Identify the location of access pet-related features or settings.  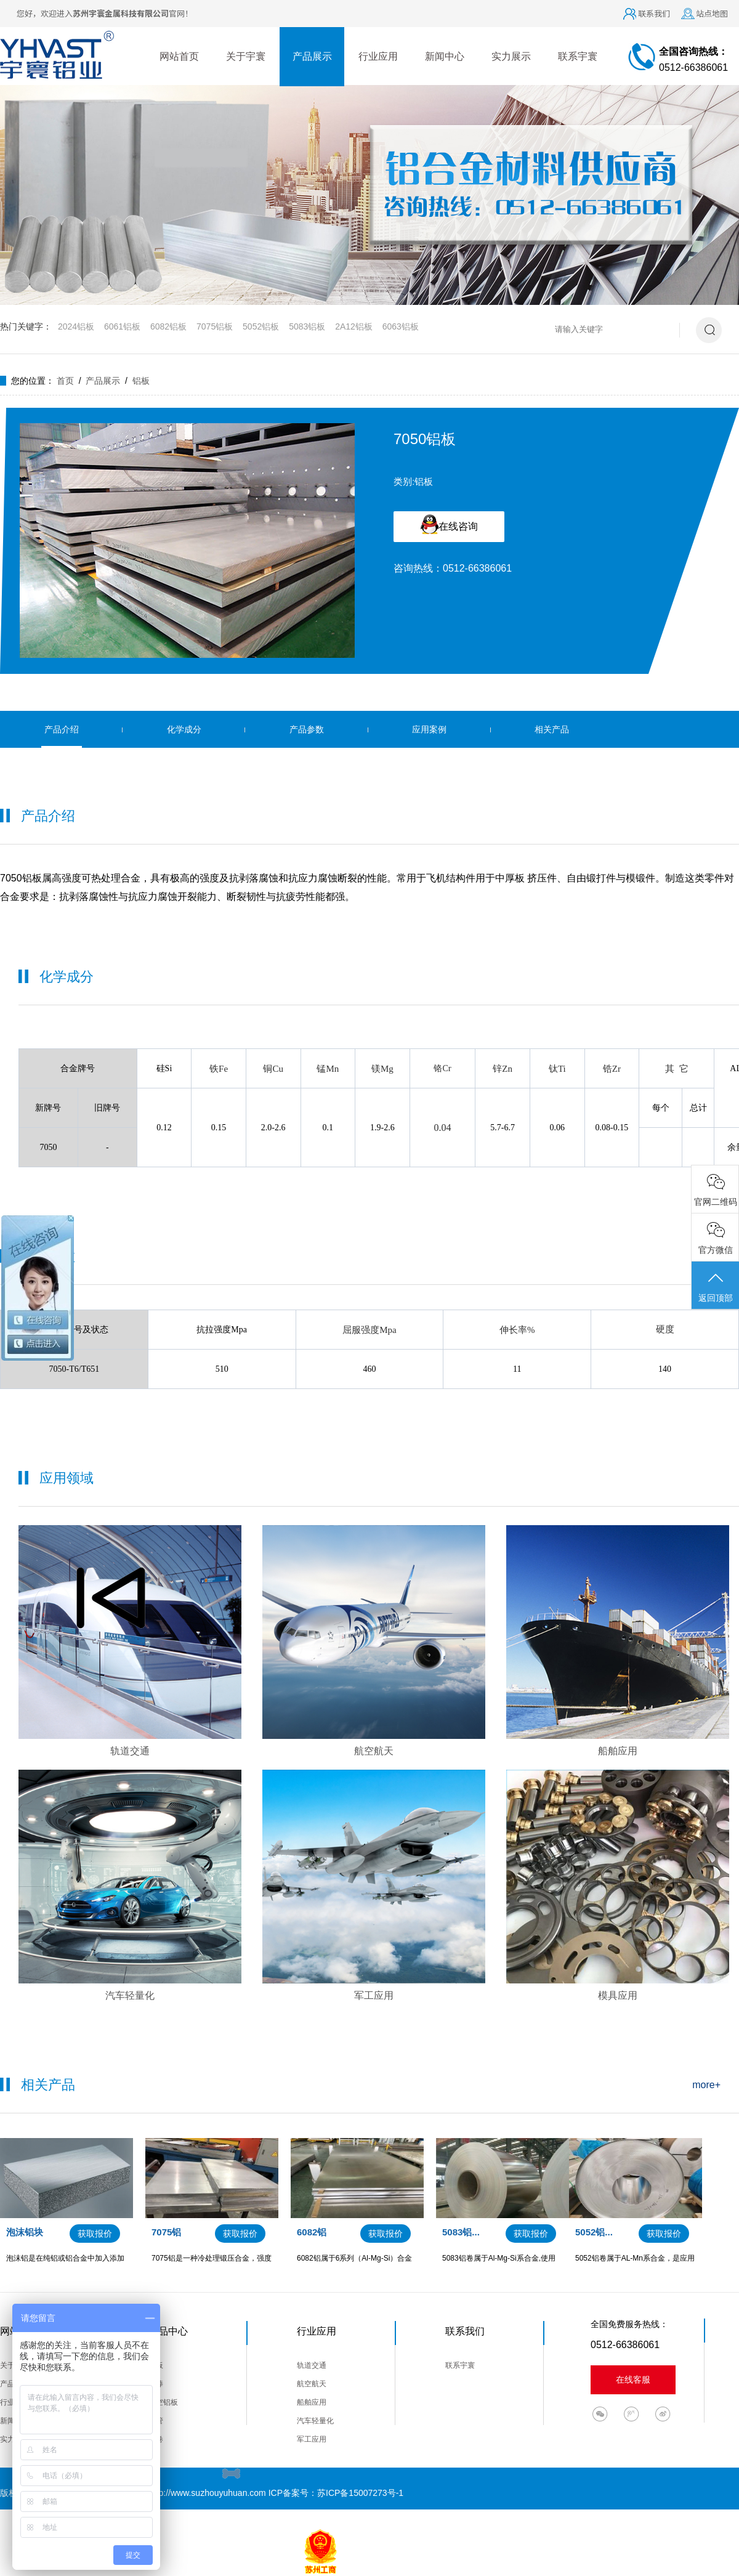
(231, 2473).